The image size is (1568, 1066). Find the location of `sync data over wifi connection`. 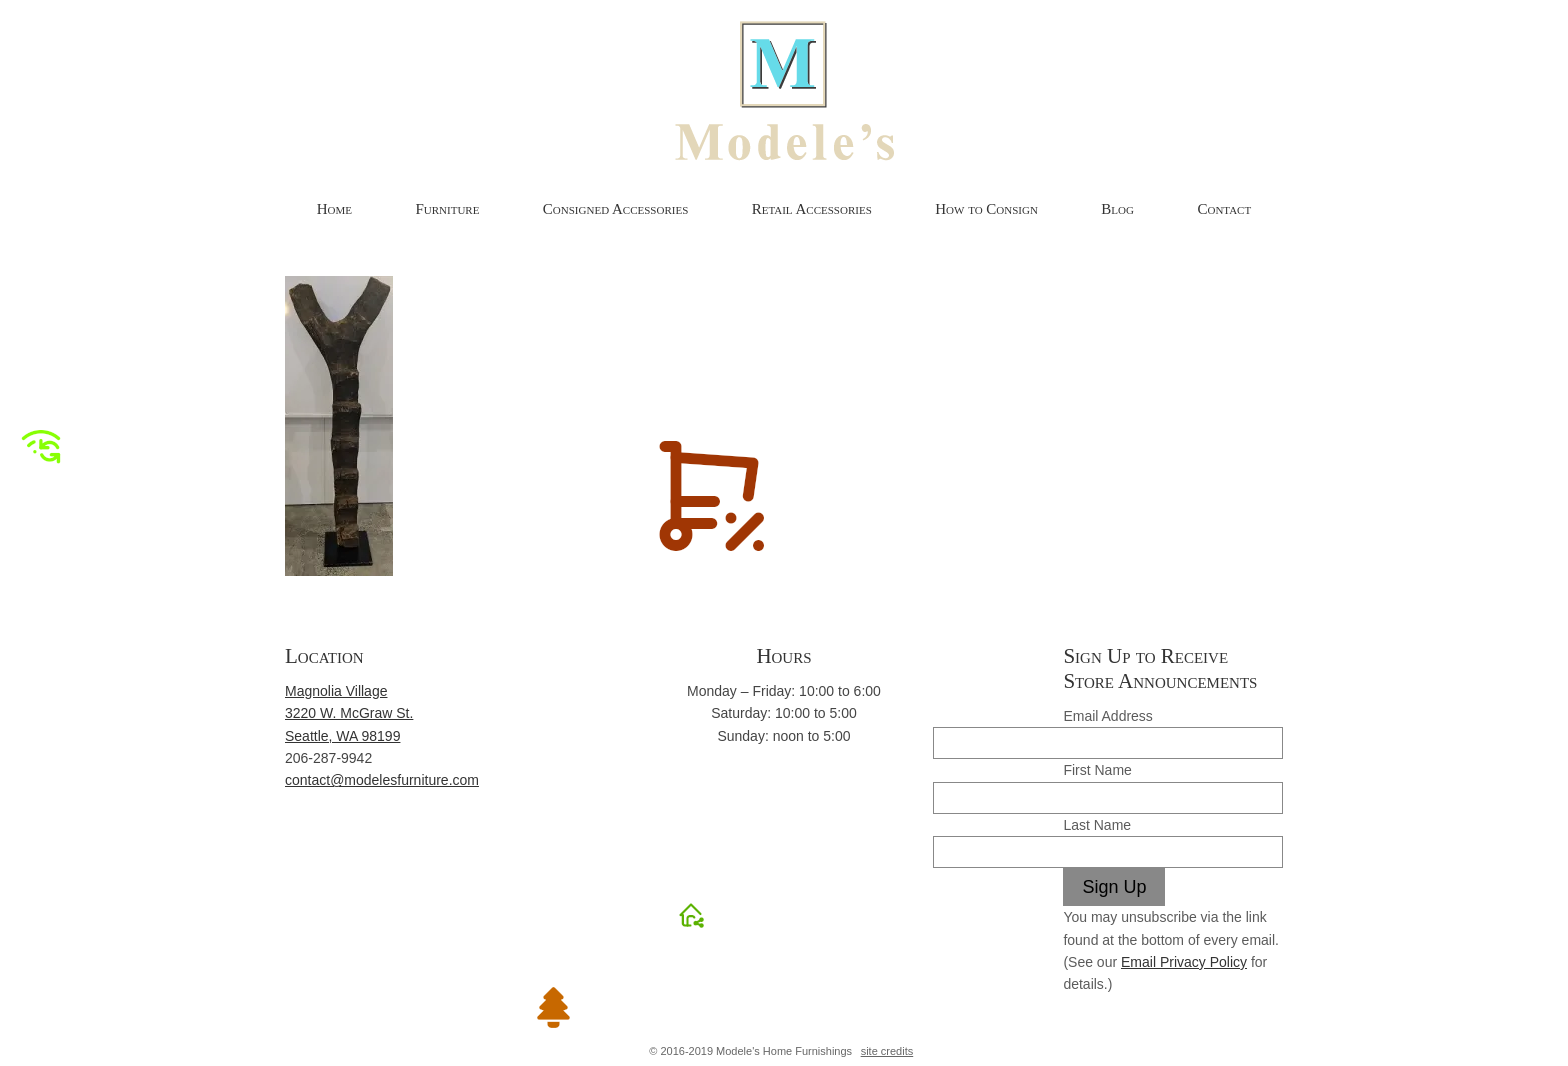

sync data over wifi connection is located at coordinates (41, 444).